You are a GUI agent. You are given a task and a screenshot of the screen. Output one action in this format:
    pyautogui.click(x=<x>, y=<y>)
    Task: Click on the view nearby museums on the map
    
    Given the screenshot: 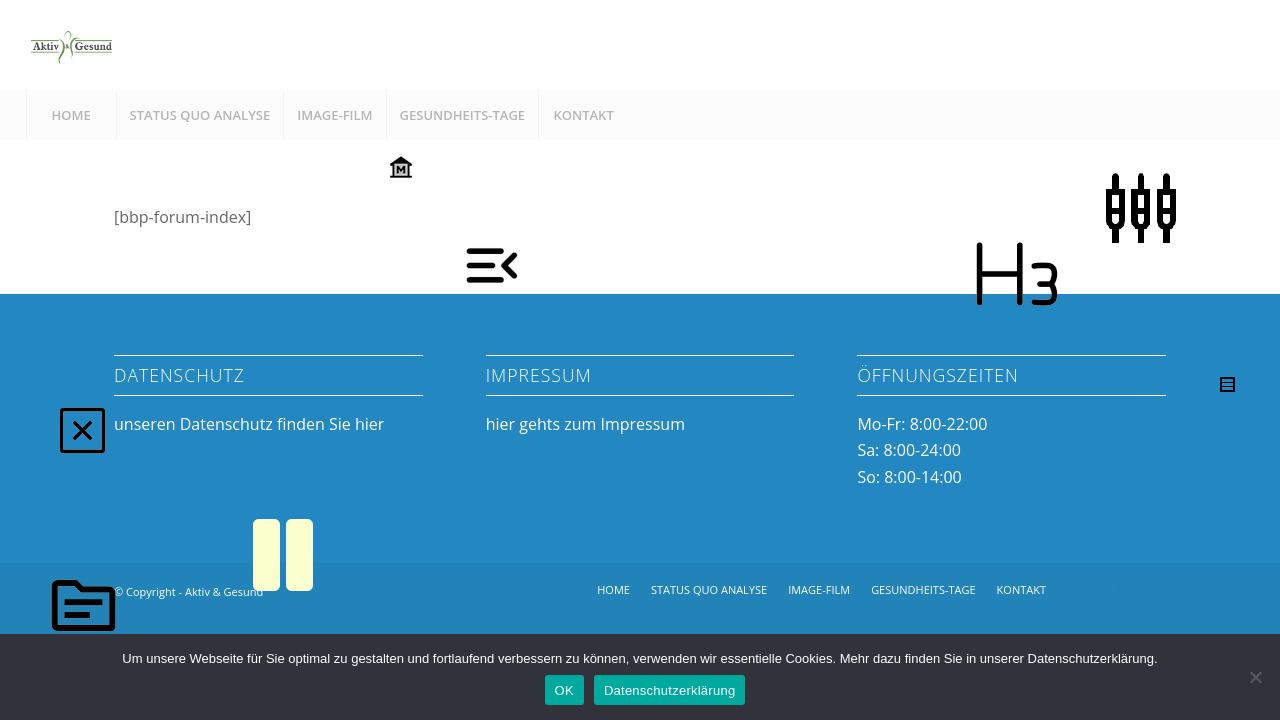 What is the action you would take?
    pyautogui.click(x=401, y=167)
    